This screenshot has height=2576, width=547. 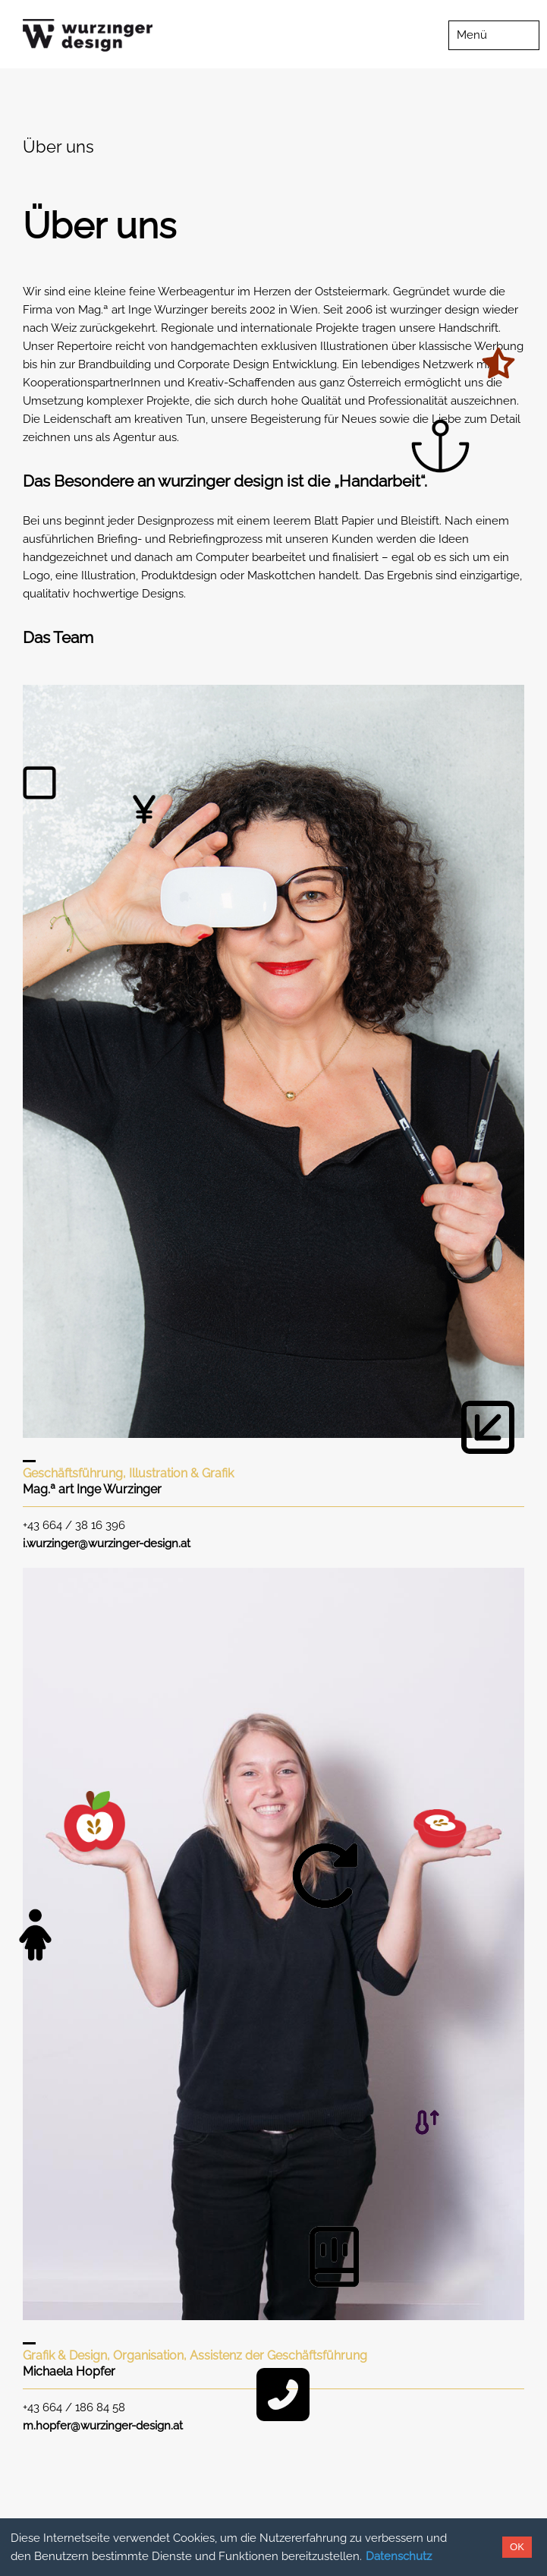 I want to click on access audiobook library, so click(x=334, y=2256).